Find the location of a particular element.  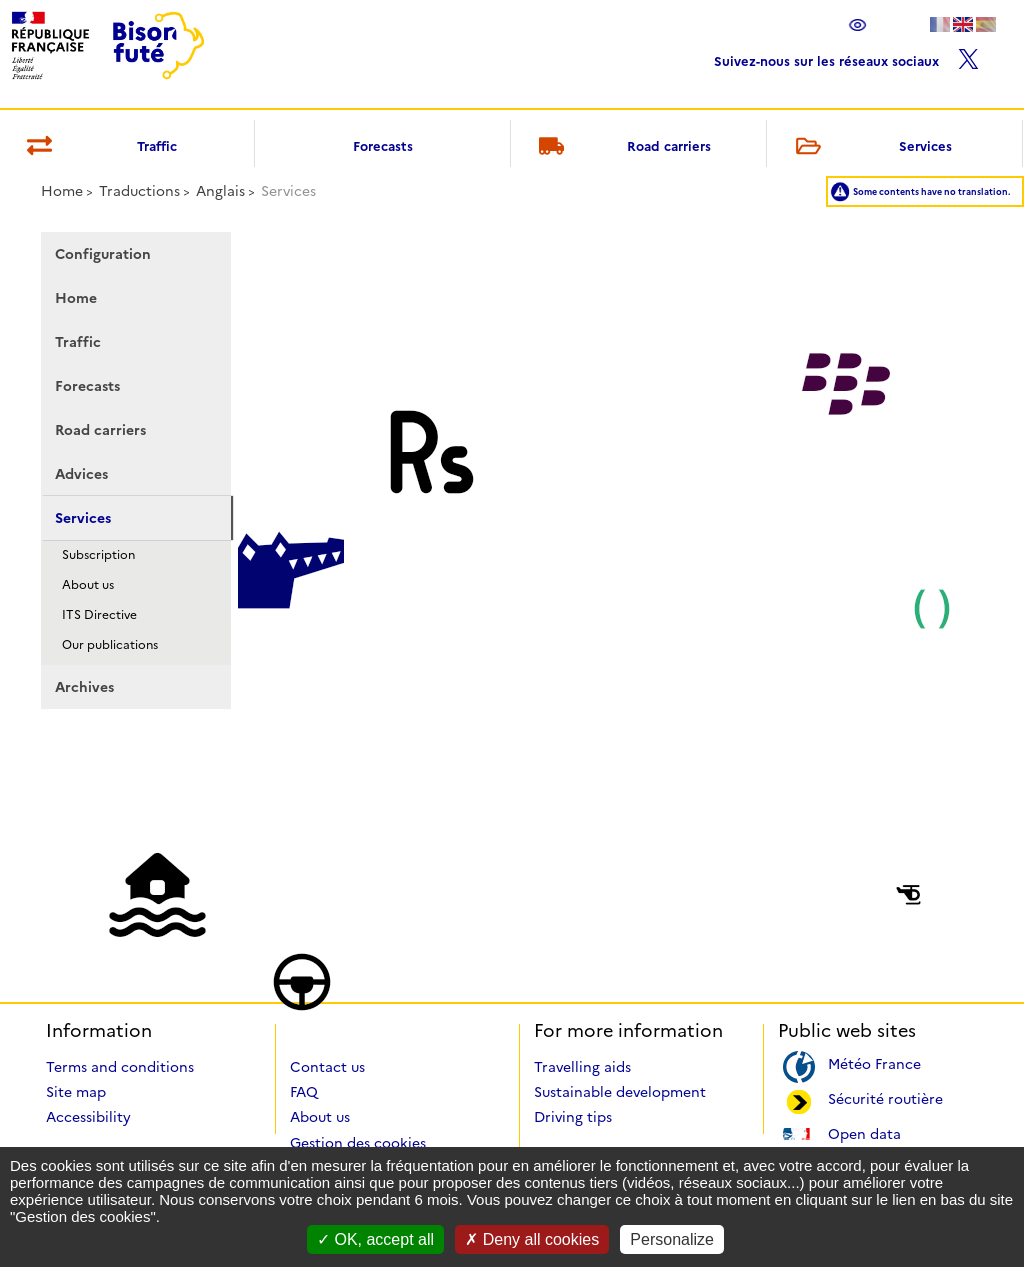

visit comicfury webcomic hosting platform is located at coordinates (291, 570).